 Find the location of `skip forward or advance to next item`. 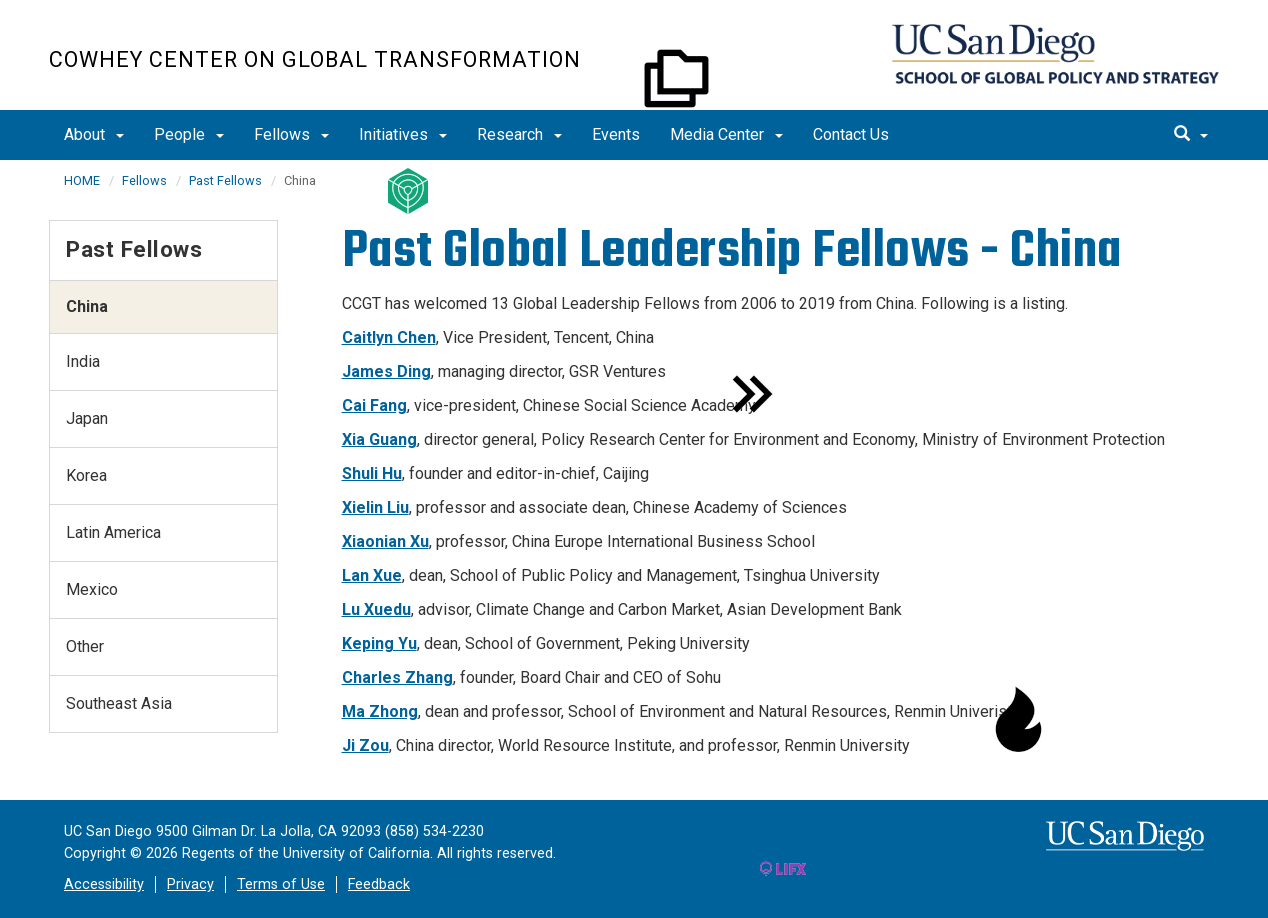

skip forward or advance to next item is located at coordinates (751, 394).